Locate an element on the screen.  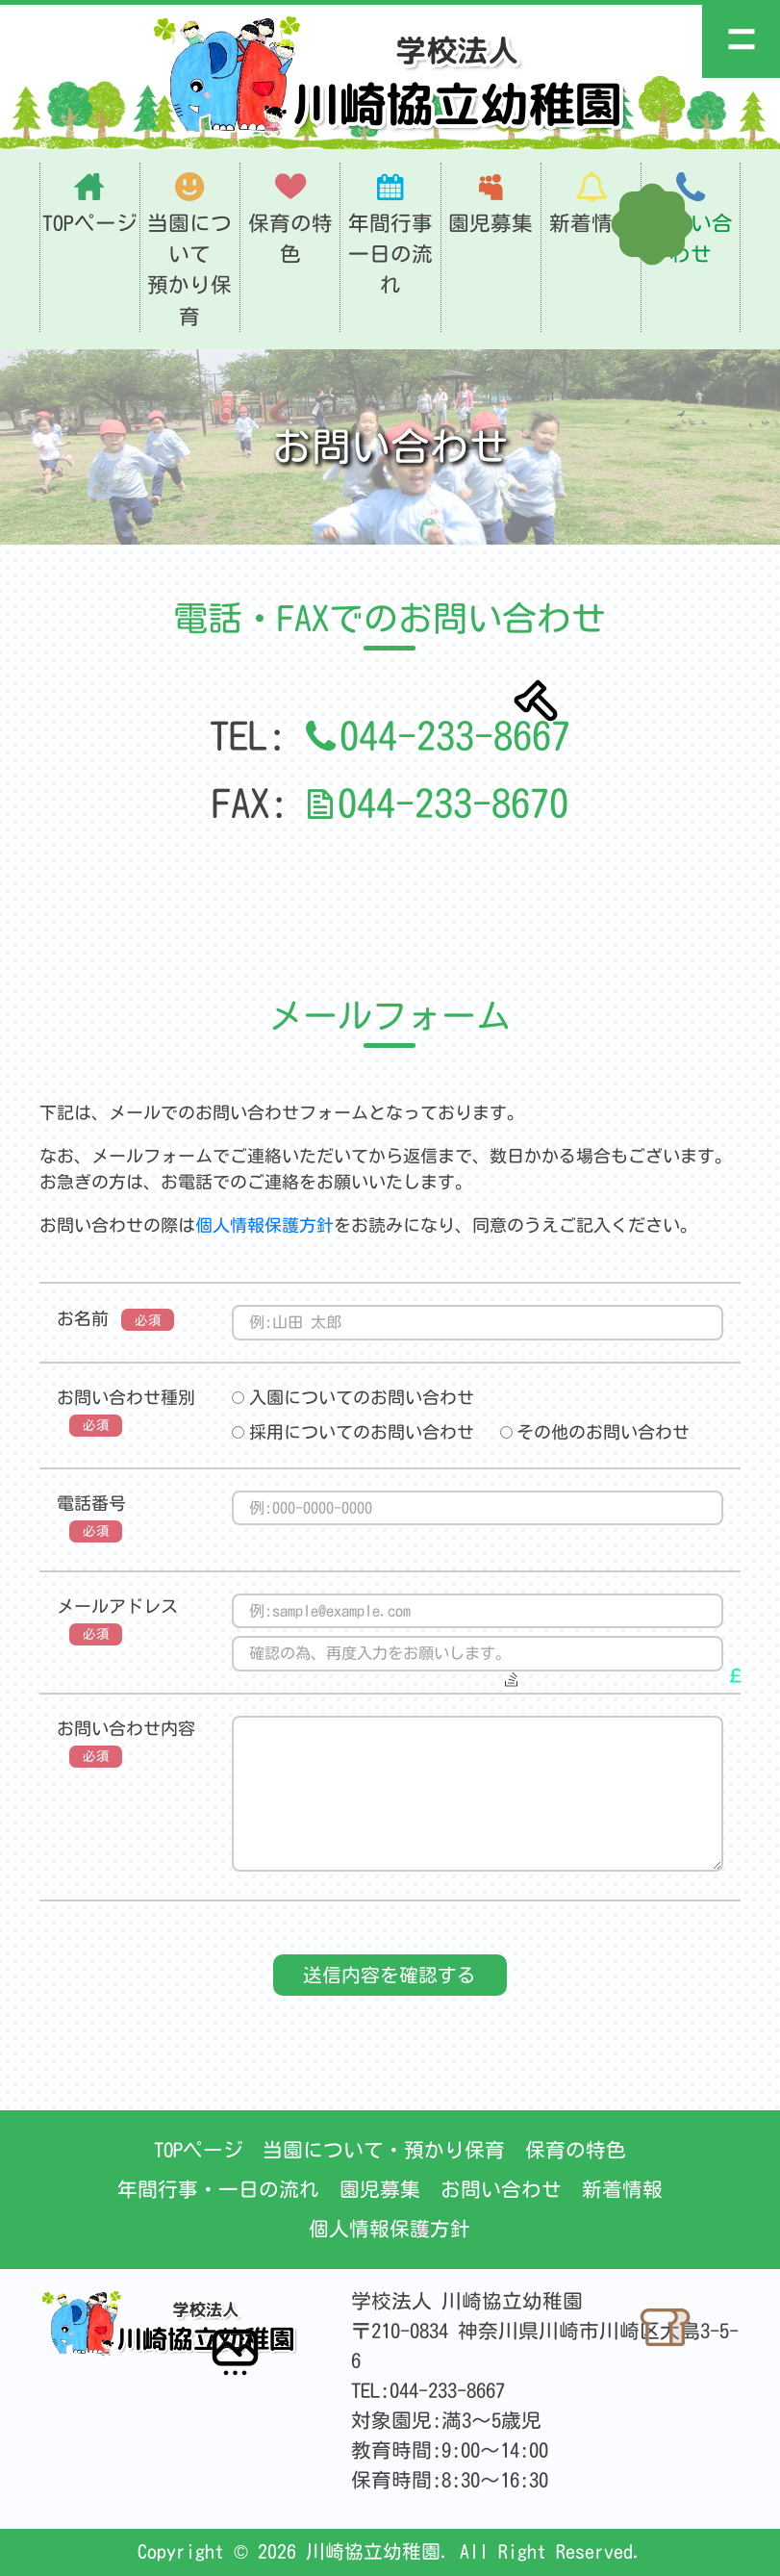
indicates british pound currency is located at coordinates (736, 1675).